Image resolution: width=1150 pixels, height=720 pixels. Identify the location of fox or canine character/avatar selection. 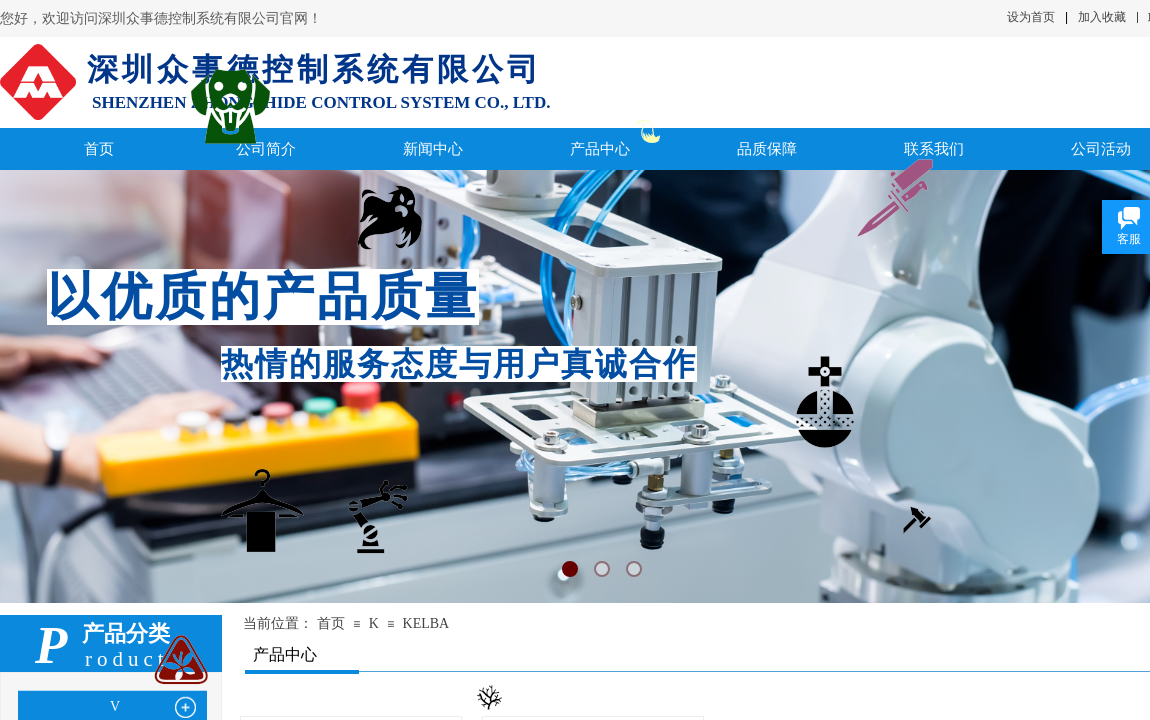
(648, 131).